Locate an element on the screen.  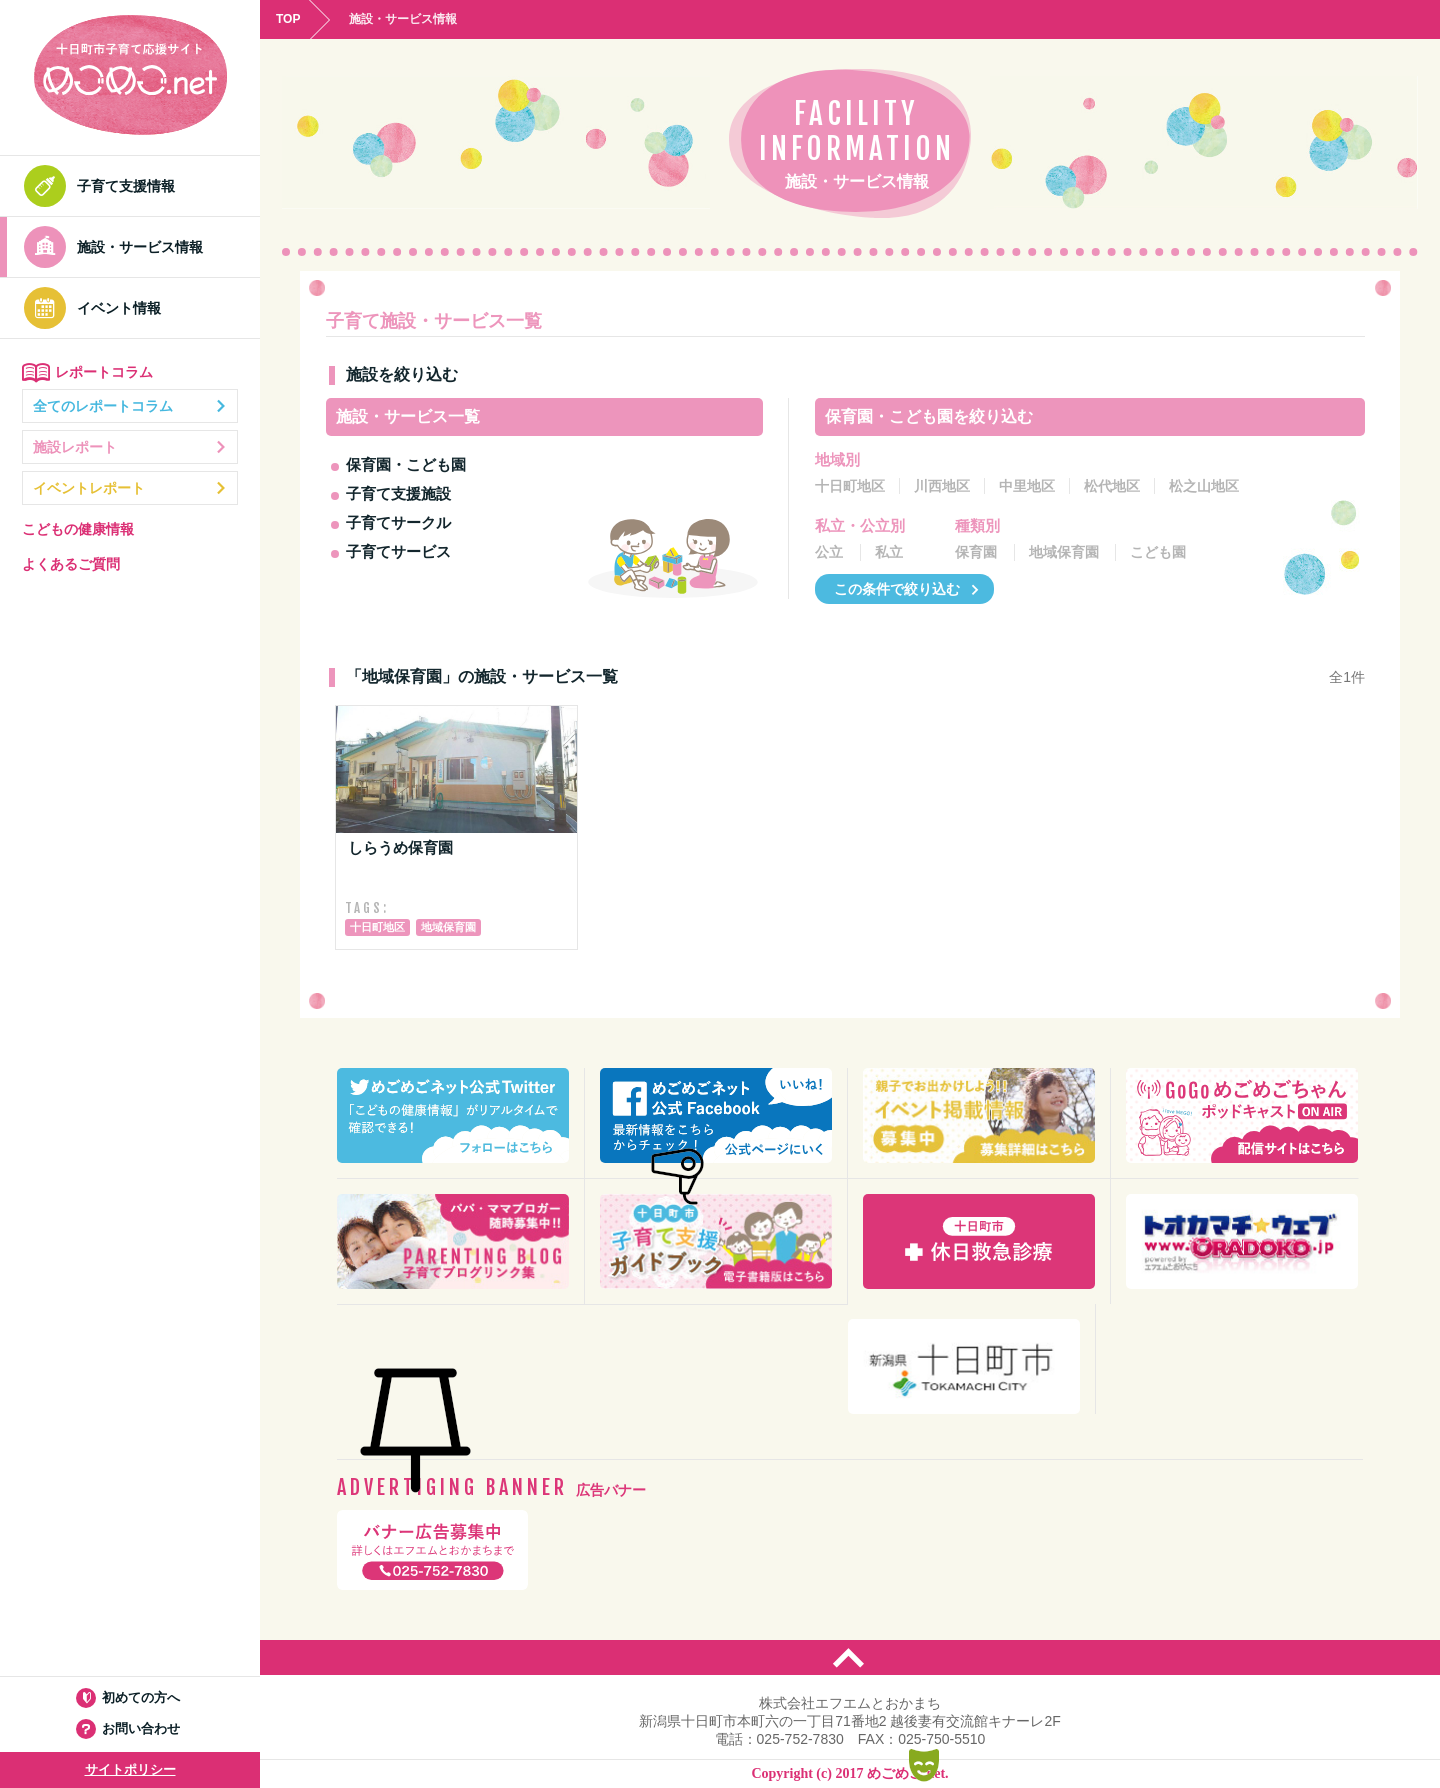
hair styling or salon services is located at coordinates (678, 1173).